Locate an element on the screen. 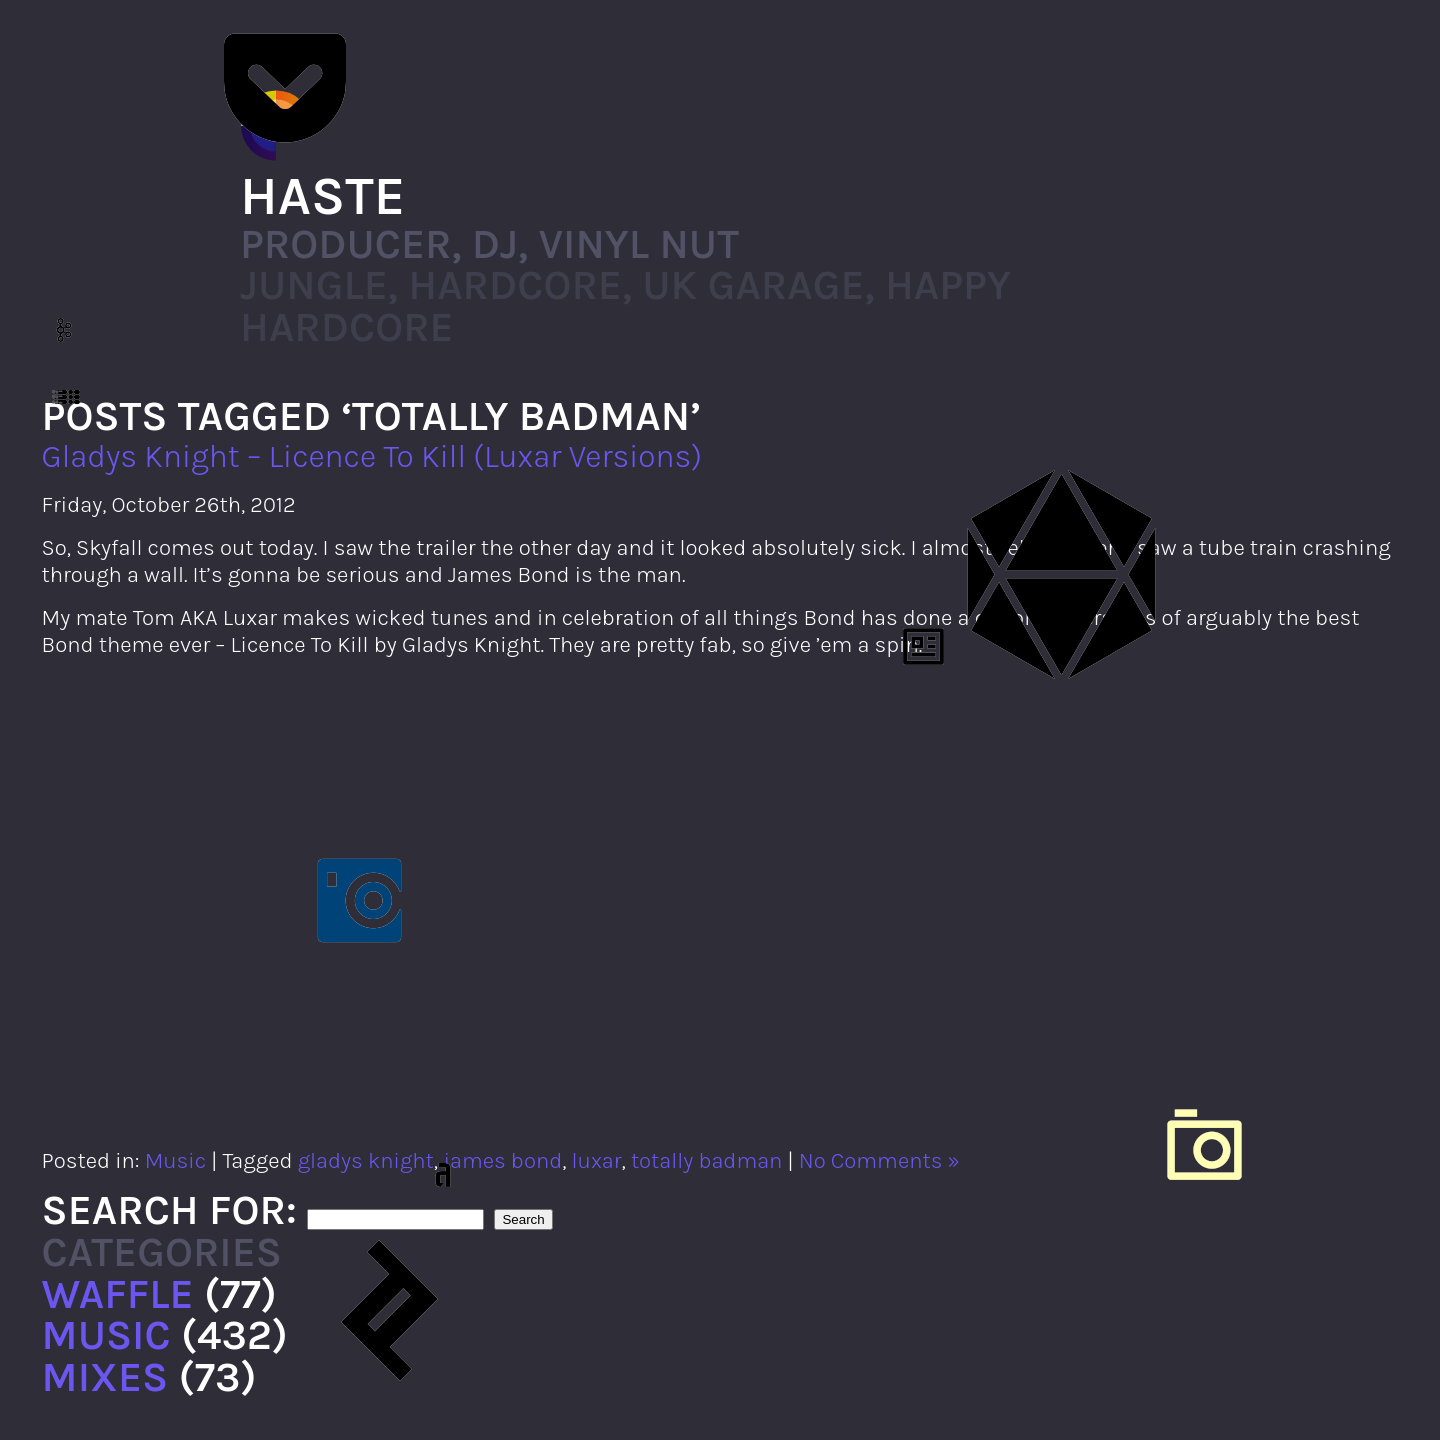 This screenshot has width=1440, height=1440. access photo gallery or camera roll is located at coordinates (359, 900).